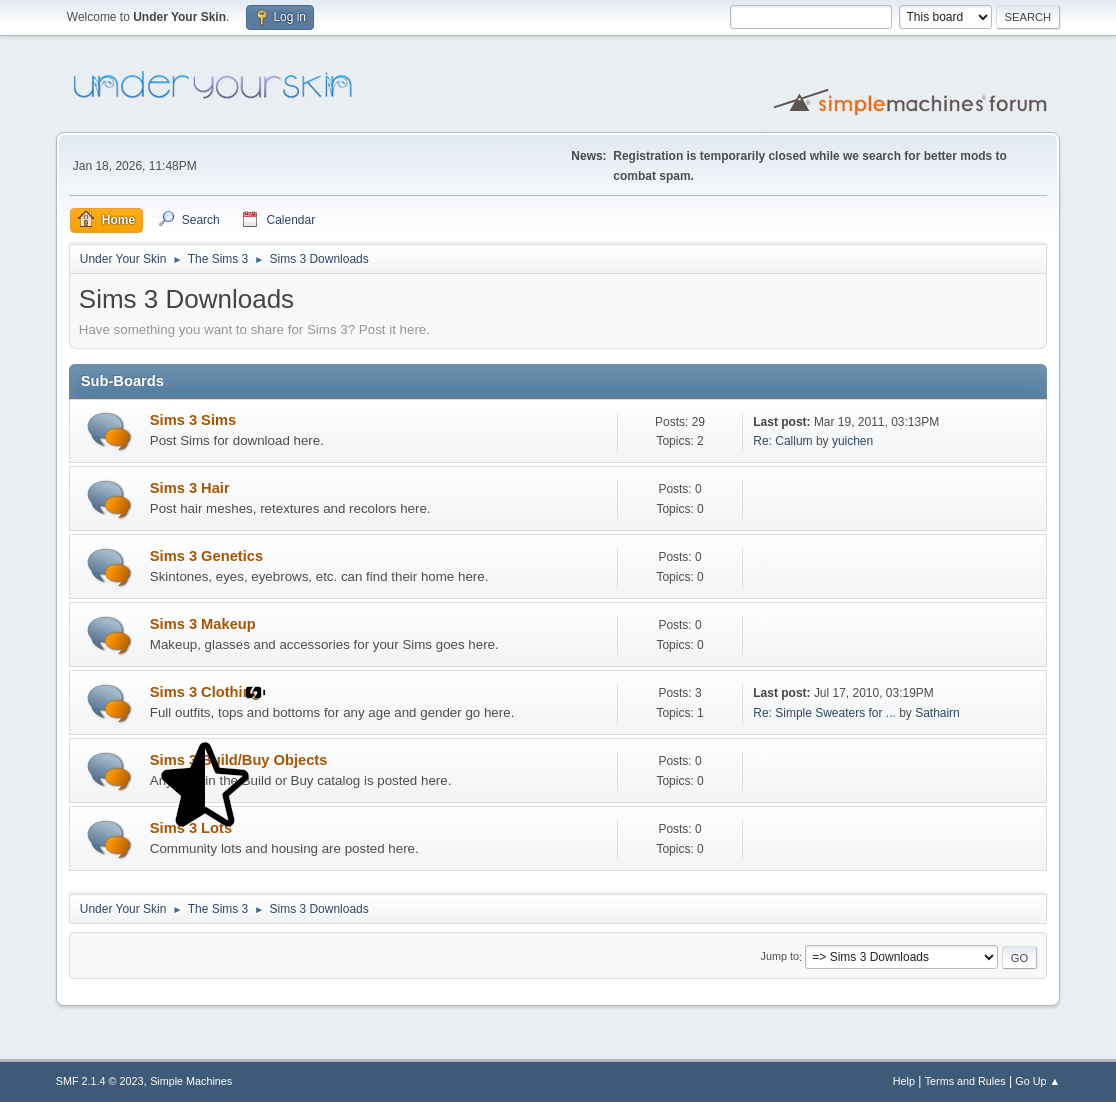 The width and height of the screenshot is (1116, 1102). I want to click on indicates a partial rating or half-star score, so click(205, 786).